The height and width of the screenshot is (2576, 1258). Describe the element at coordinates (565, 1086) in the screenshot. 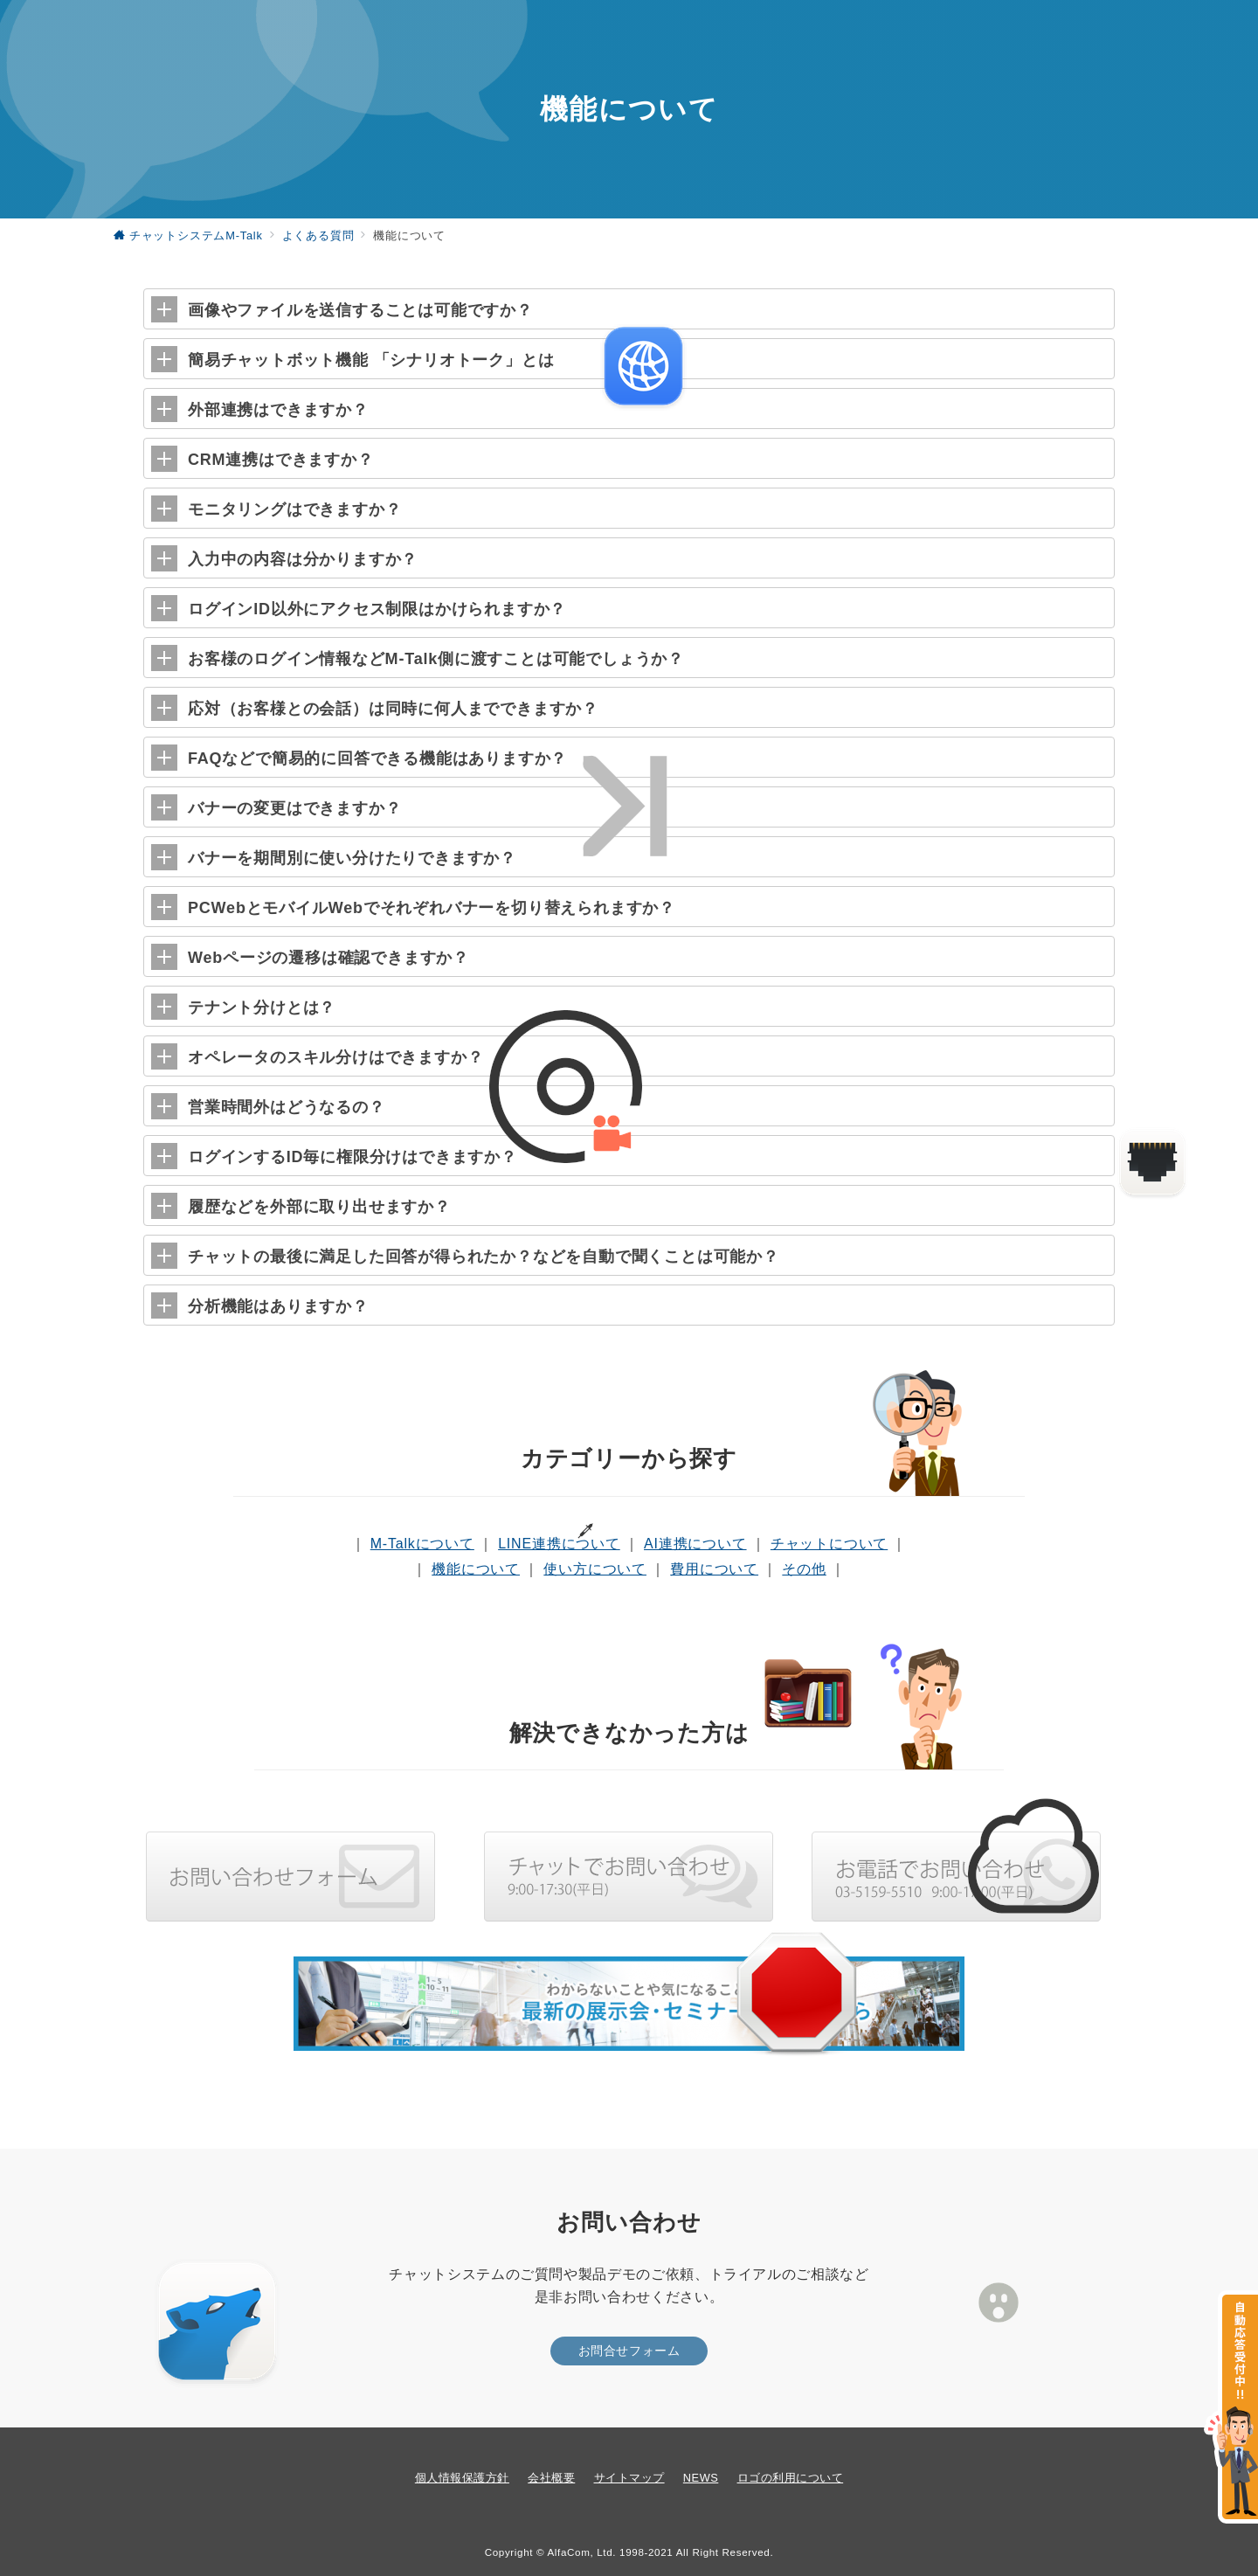

I see `indicates video disc or DVD media` at that location.